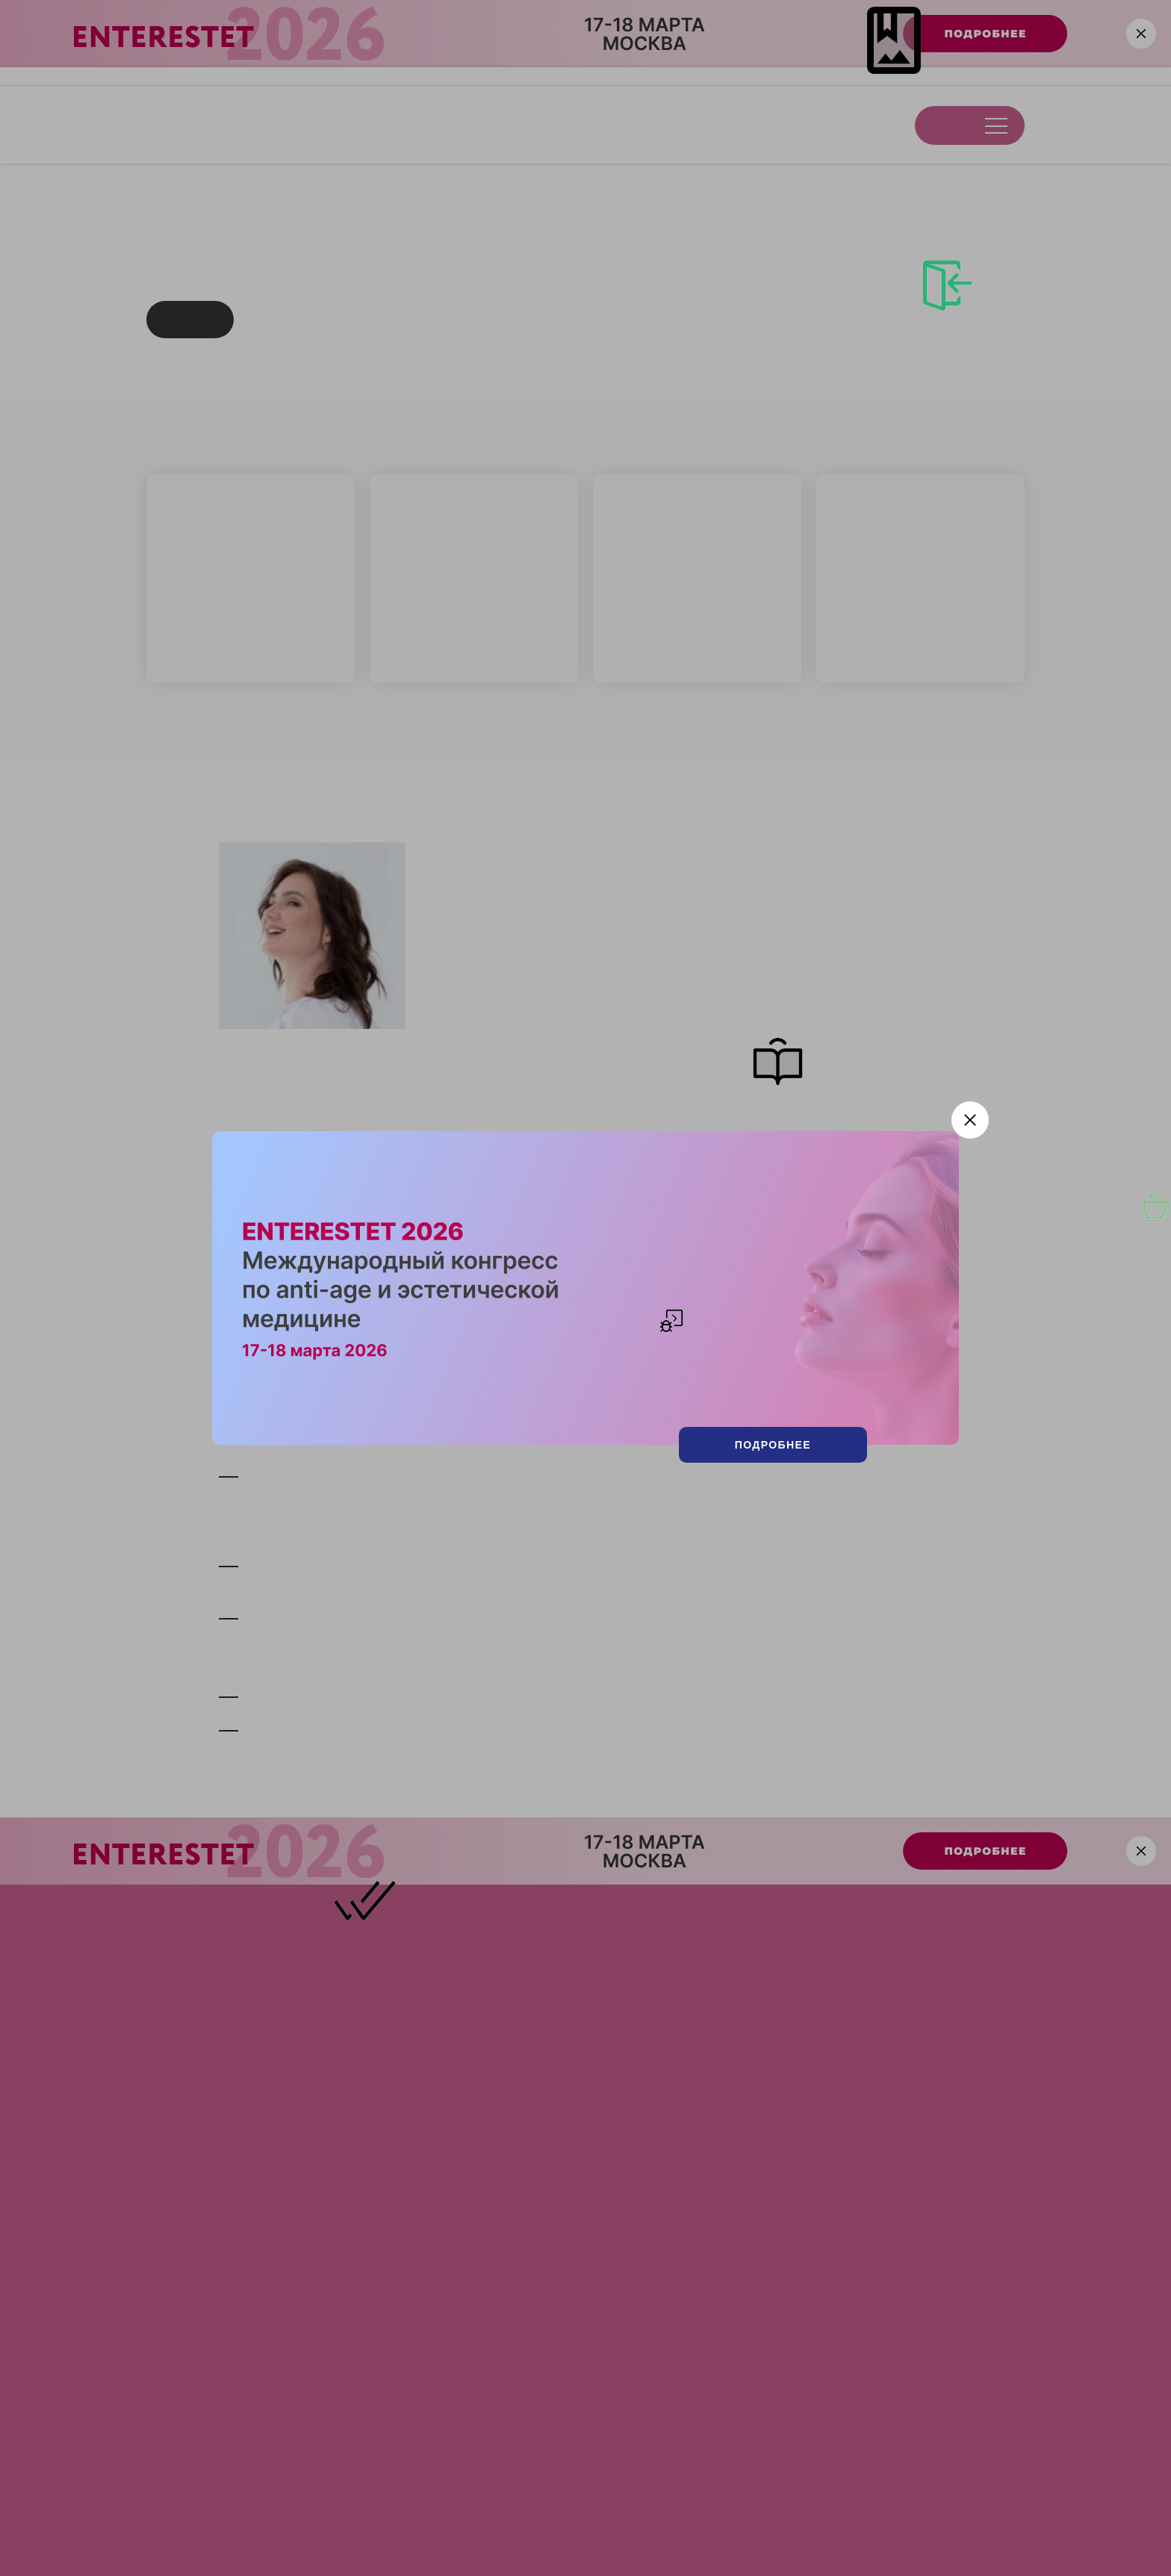 This screenshot has height=2576, width=1171. What do you see at coordinates (1155, 1207) in the screenshot?
I see `find nearby coffee shops or cafés` at bounding box center [1155, 1207].